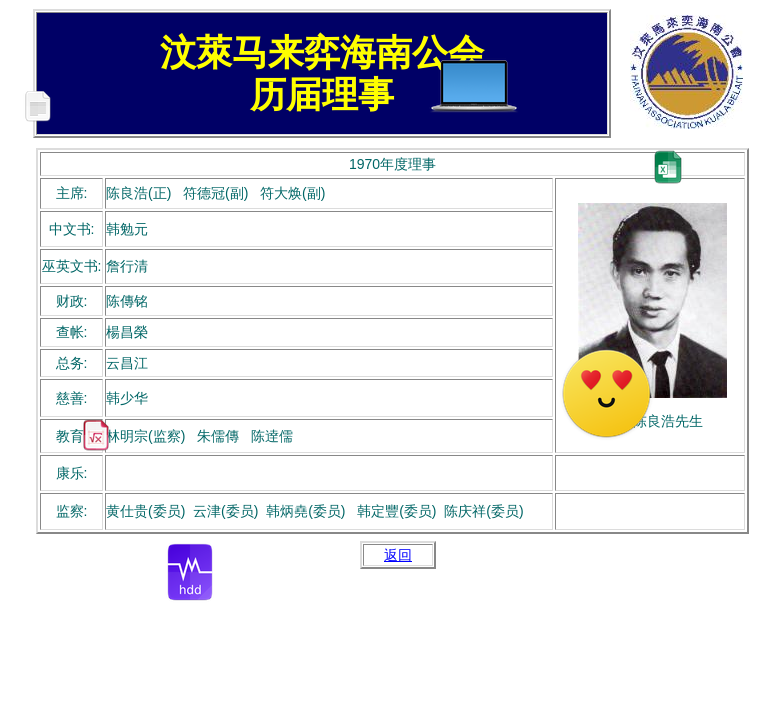 The image size is (768, 720). I want to click on a plain text file, so click(38, 106).